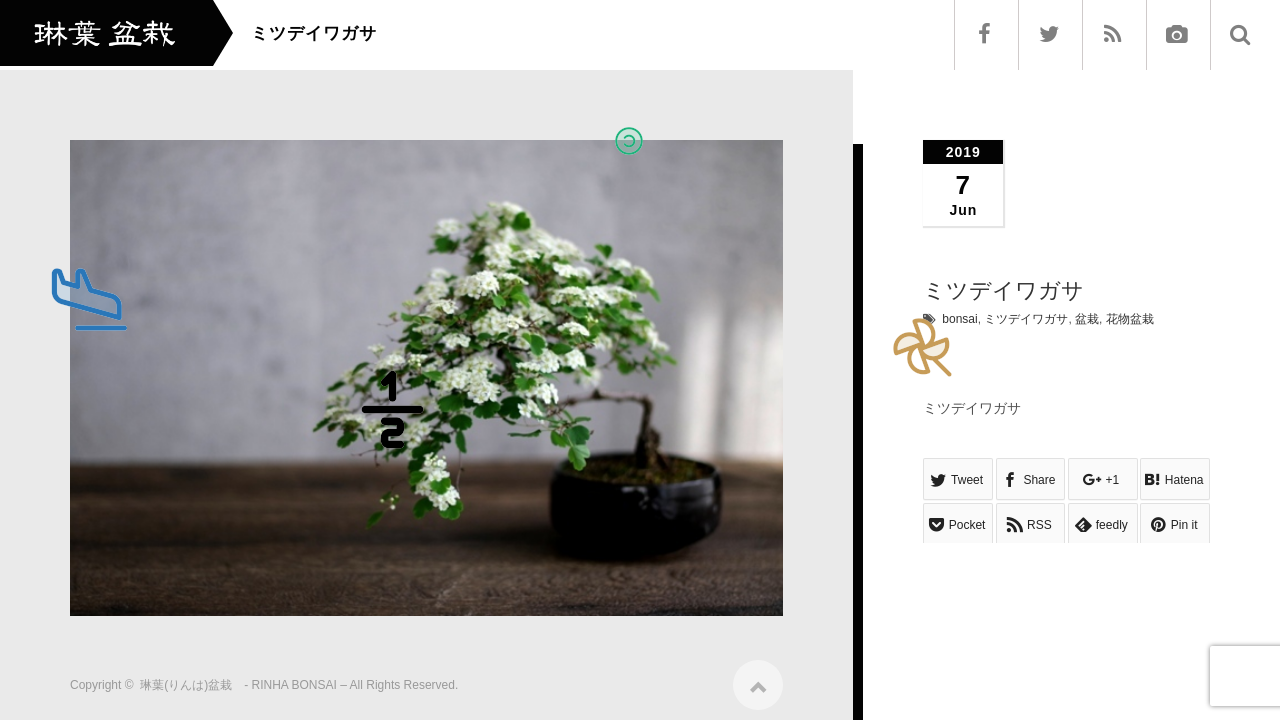 This screenshot has height=720, width=1280. I want to click on insert a fraction into a document or equation, so click(392, 409).